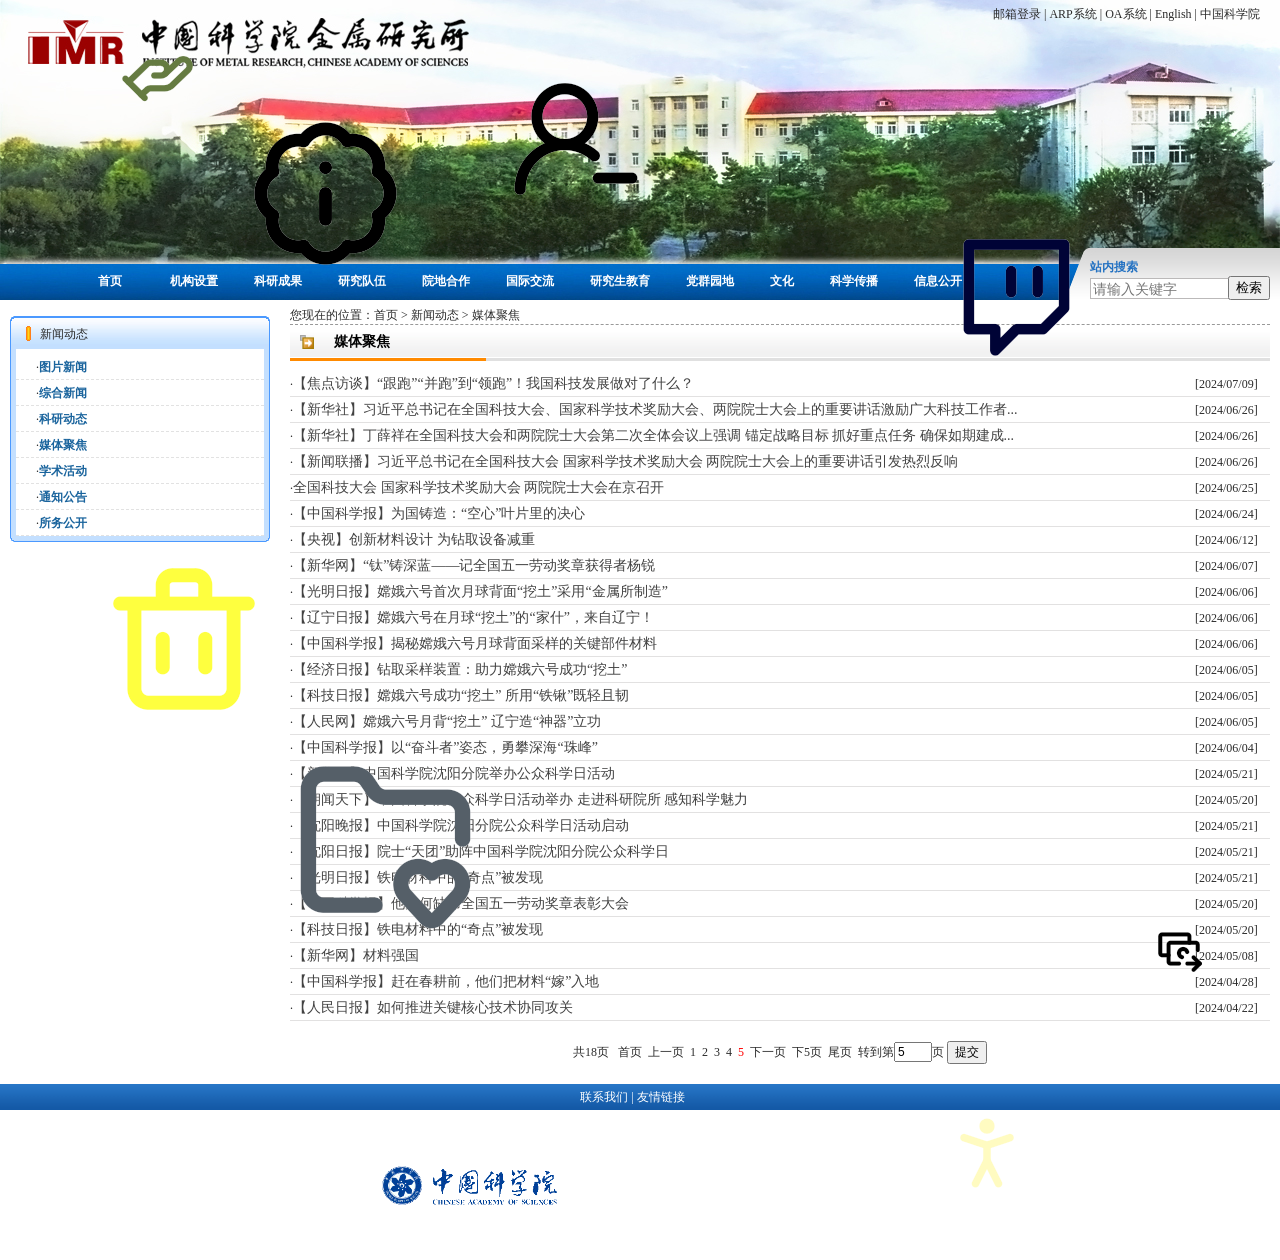 The image size is (1280, 1260). Describe the element at coordinates (1016, 297) in the screenshot. I see `open Twitch app` at that location.